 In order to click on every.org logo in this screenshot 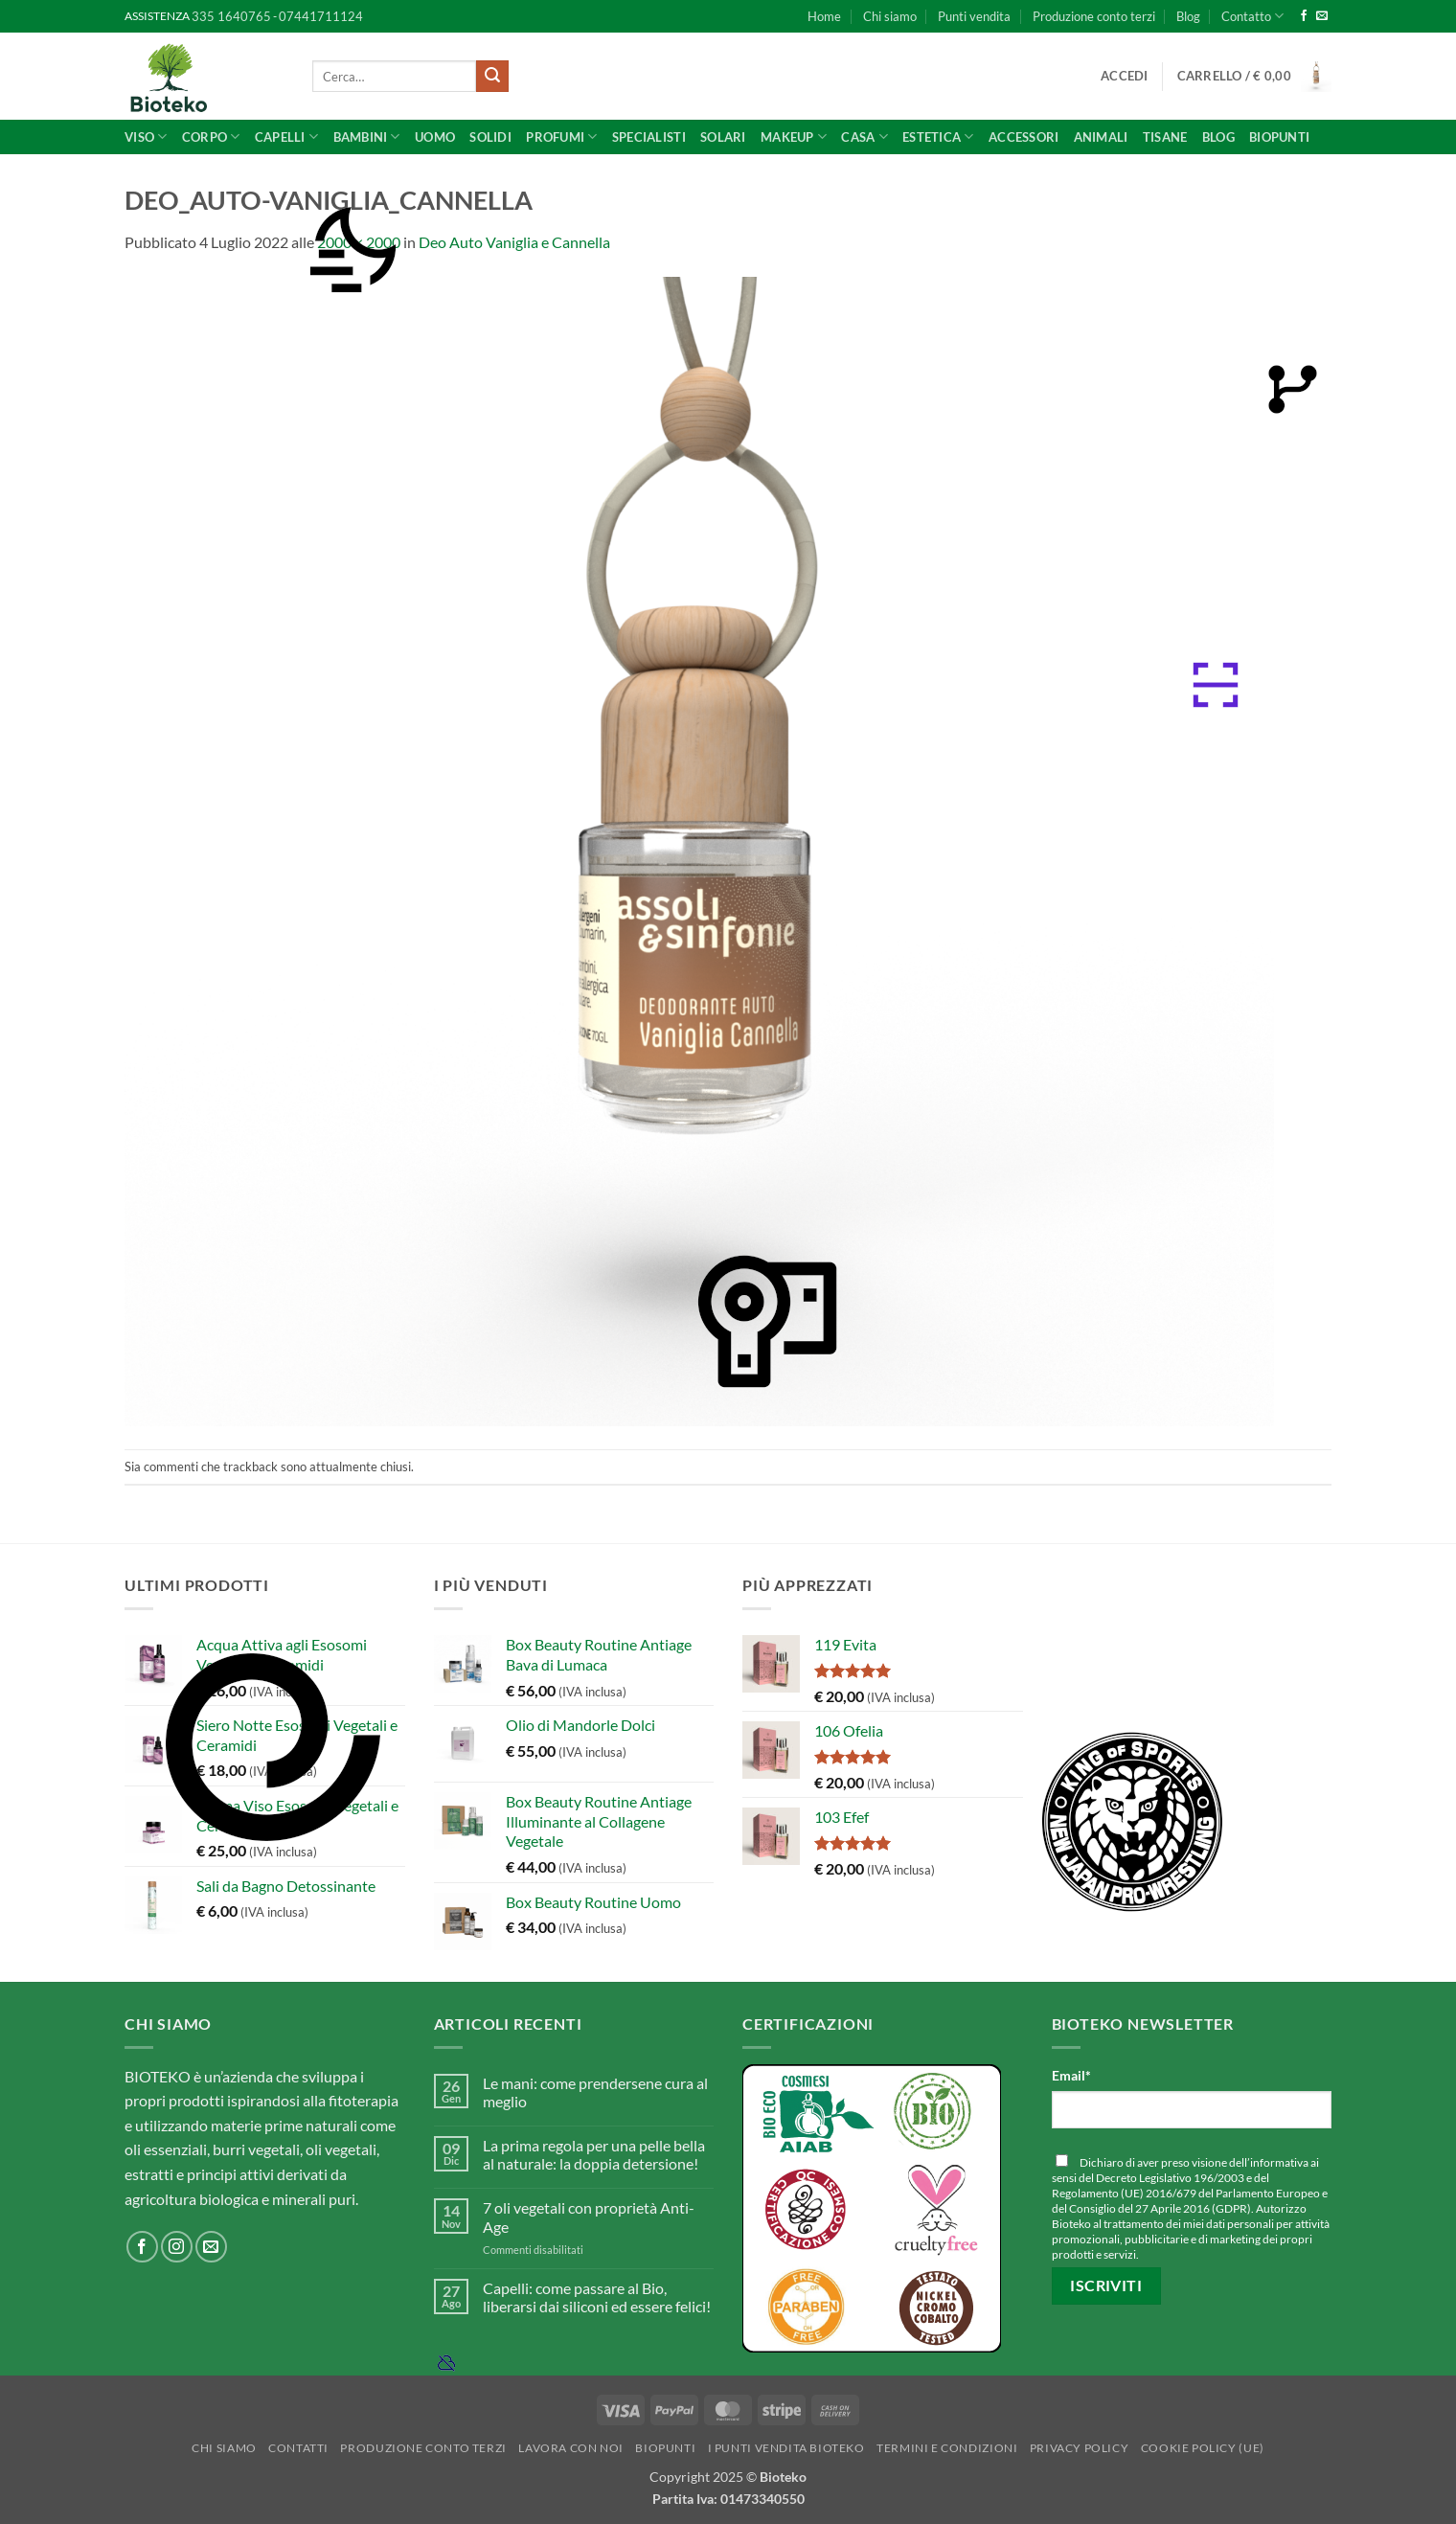, I will do `click(273, 1747)`.